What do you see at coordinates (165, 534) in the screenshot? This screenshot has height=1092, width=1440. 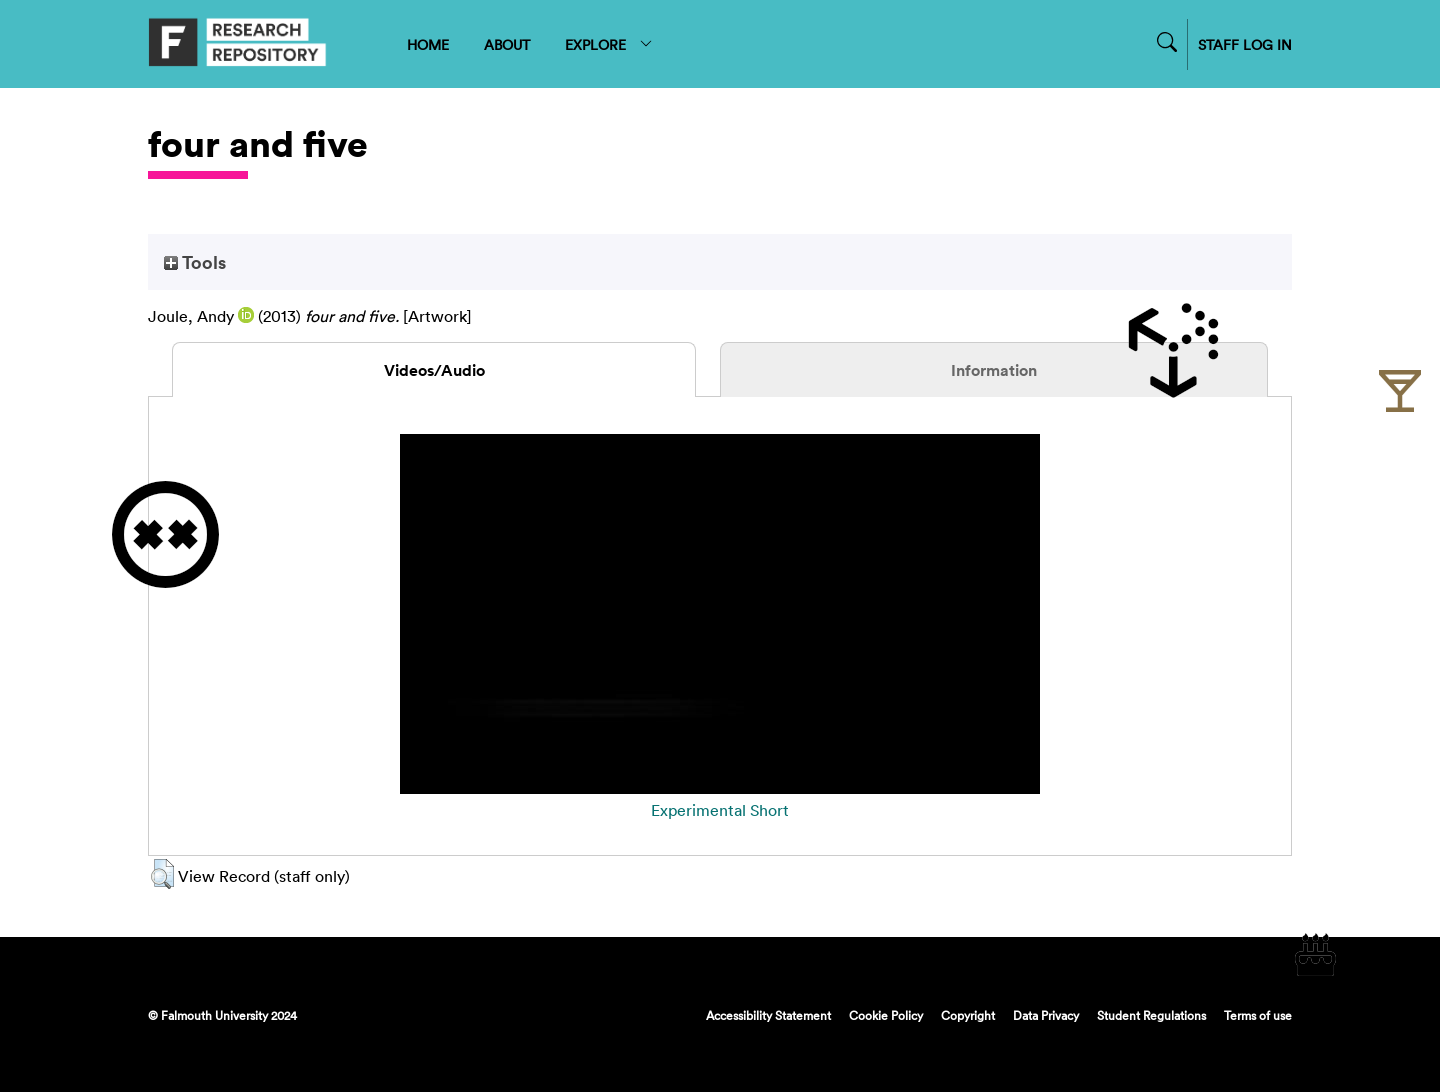 I see `facepunch studios logo` at bounding box center [165, 534].